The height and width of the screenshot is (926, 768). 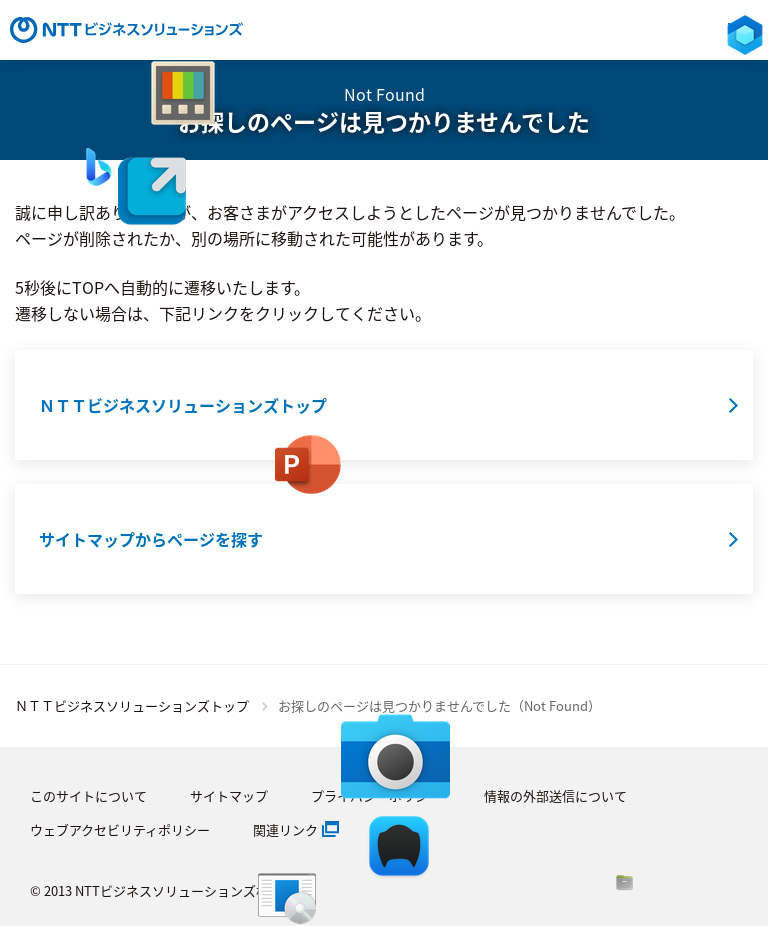 What do you see at coordinates (152, 191) in the screenshot?
I see `open accessories or utility apps` at bounding box center [152, 191].